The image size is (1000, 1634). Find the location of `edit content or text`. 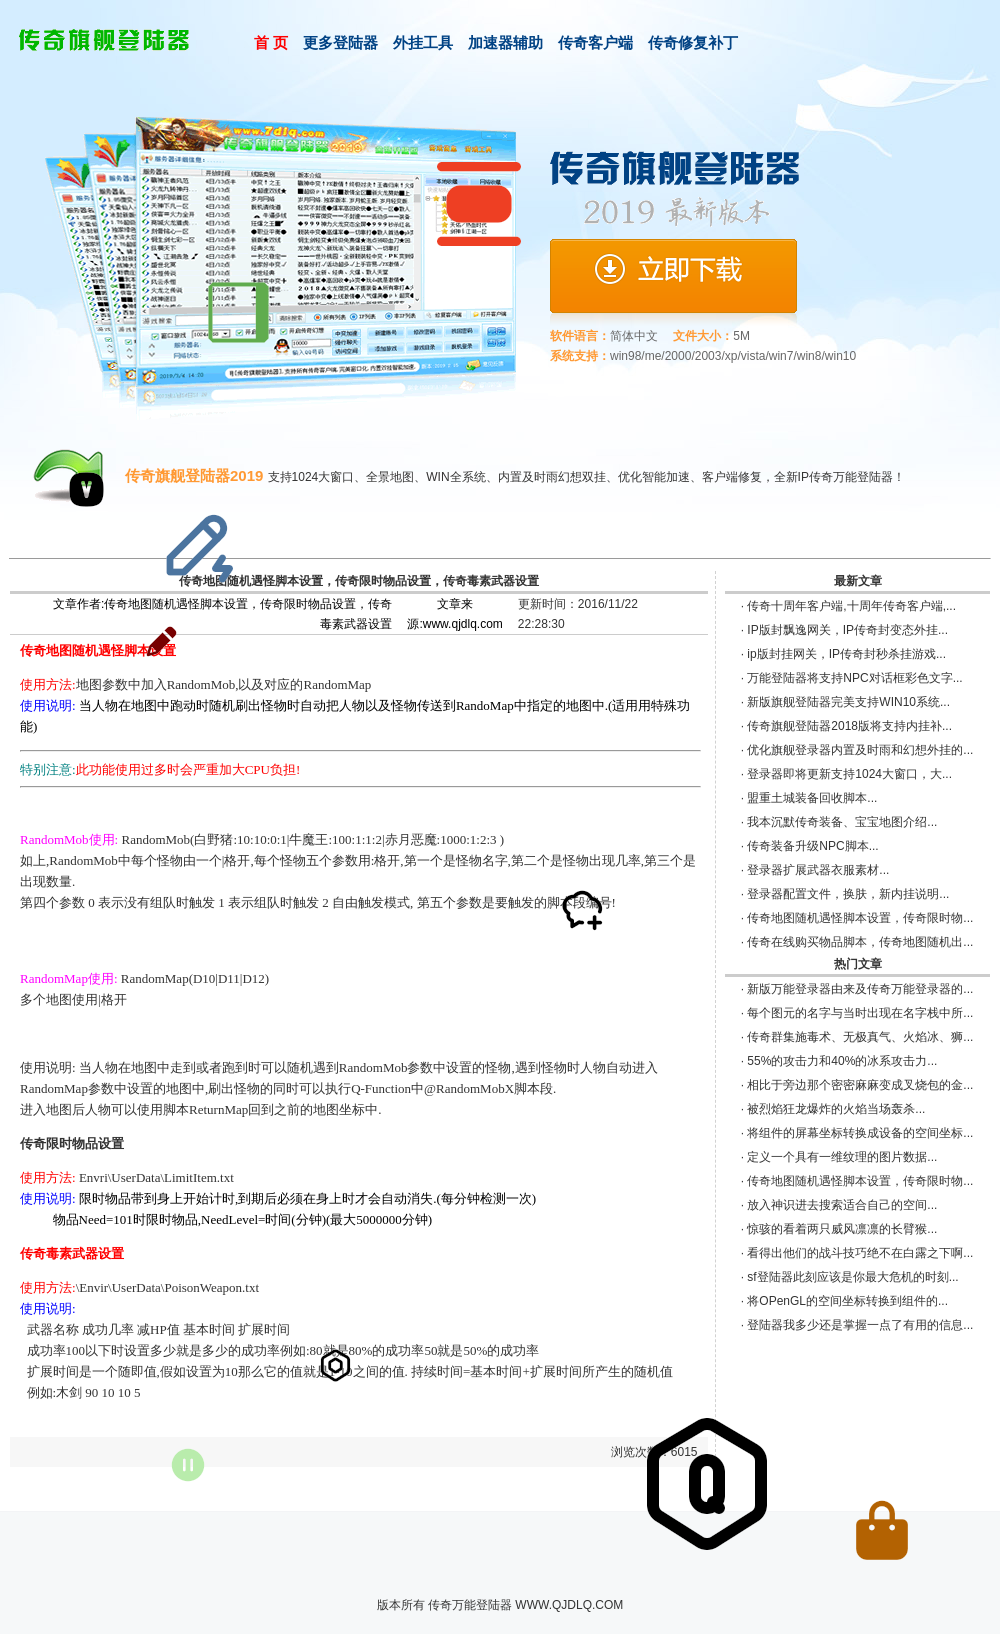

edit content or text is located at coordinates (161, 641).